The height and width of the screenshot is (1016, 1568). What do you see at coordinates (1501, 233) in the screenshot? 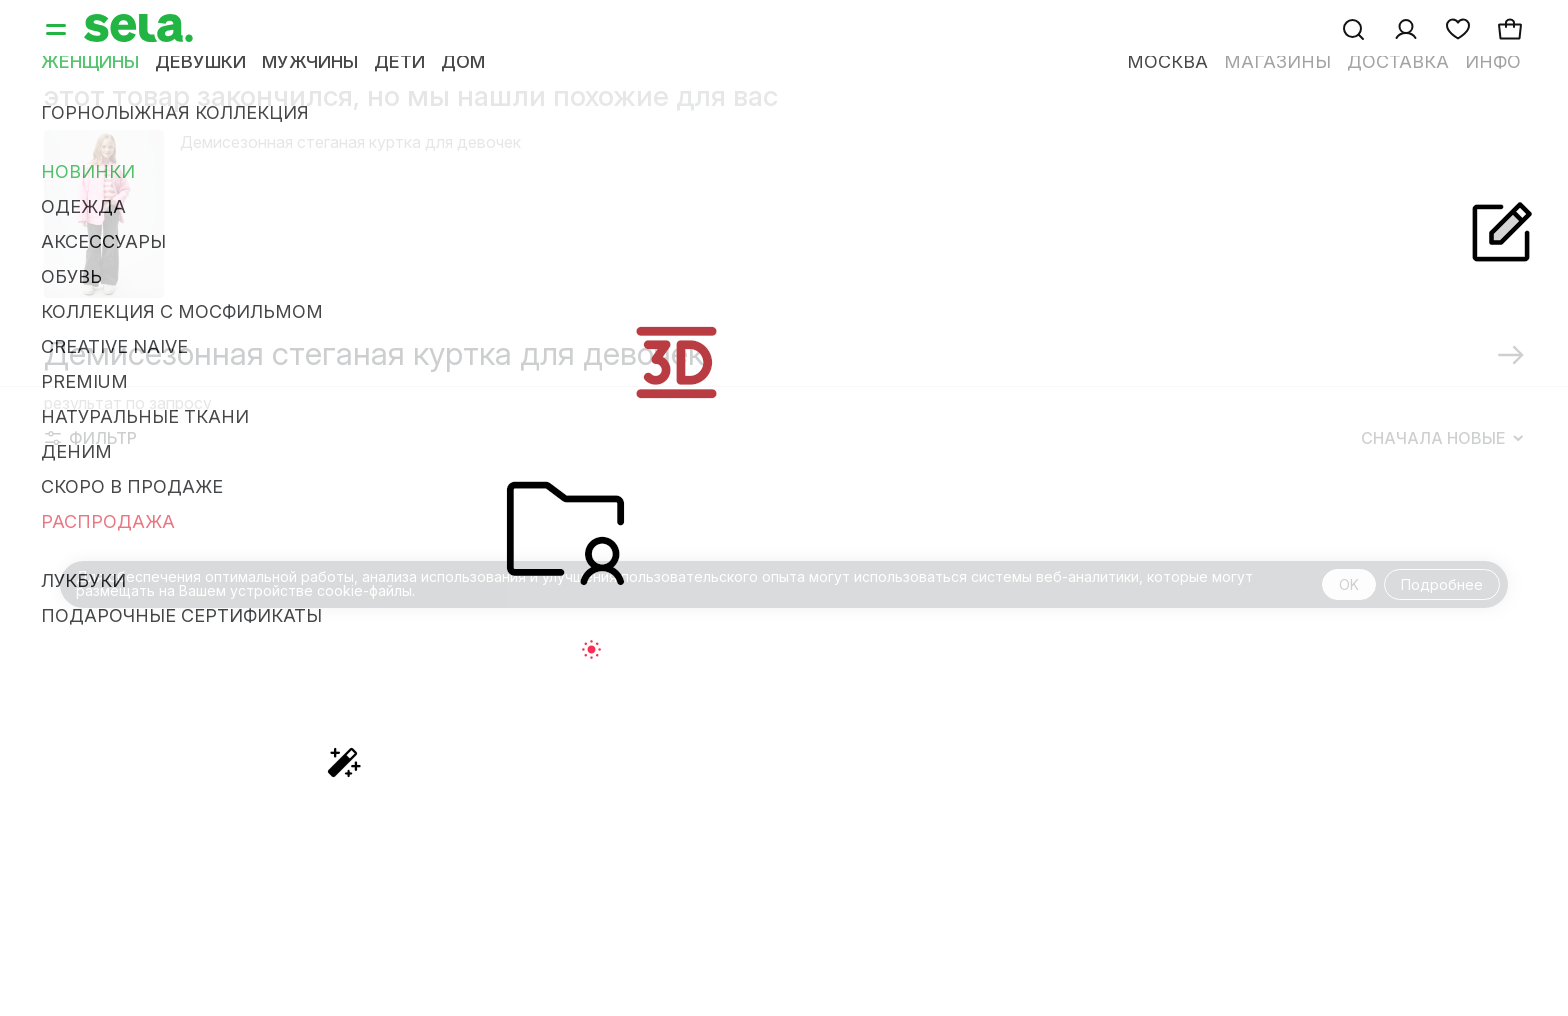
I see `compose a new note` at bounding box center [1501, 233].